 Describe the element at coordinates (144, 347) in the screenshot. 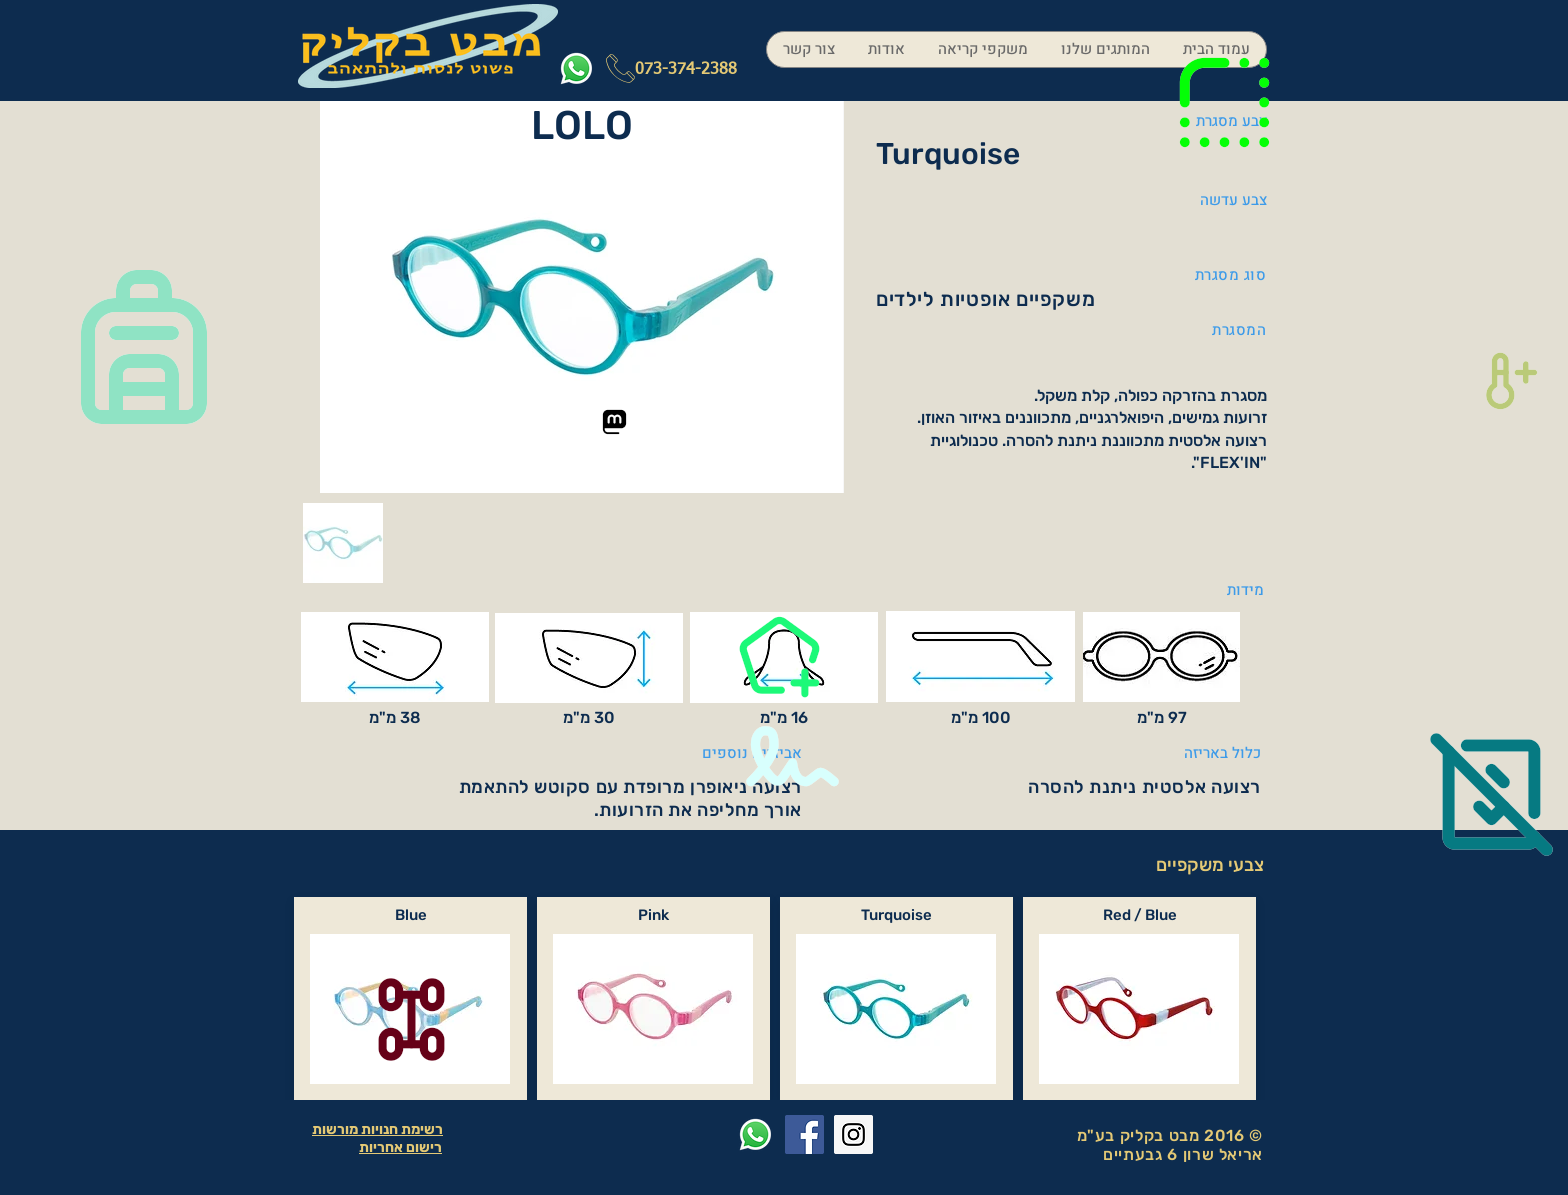

I see `access your inventory or stored items` at that location.